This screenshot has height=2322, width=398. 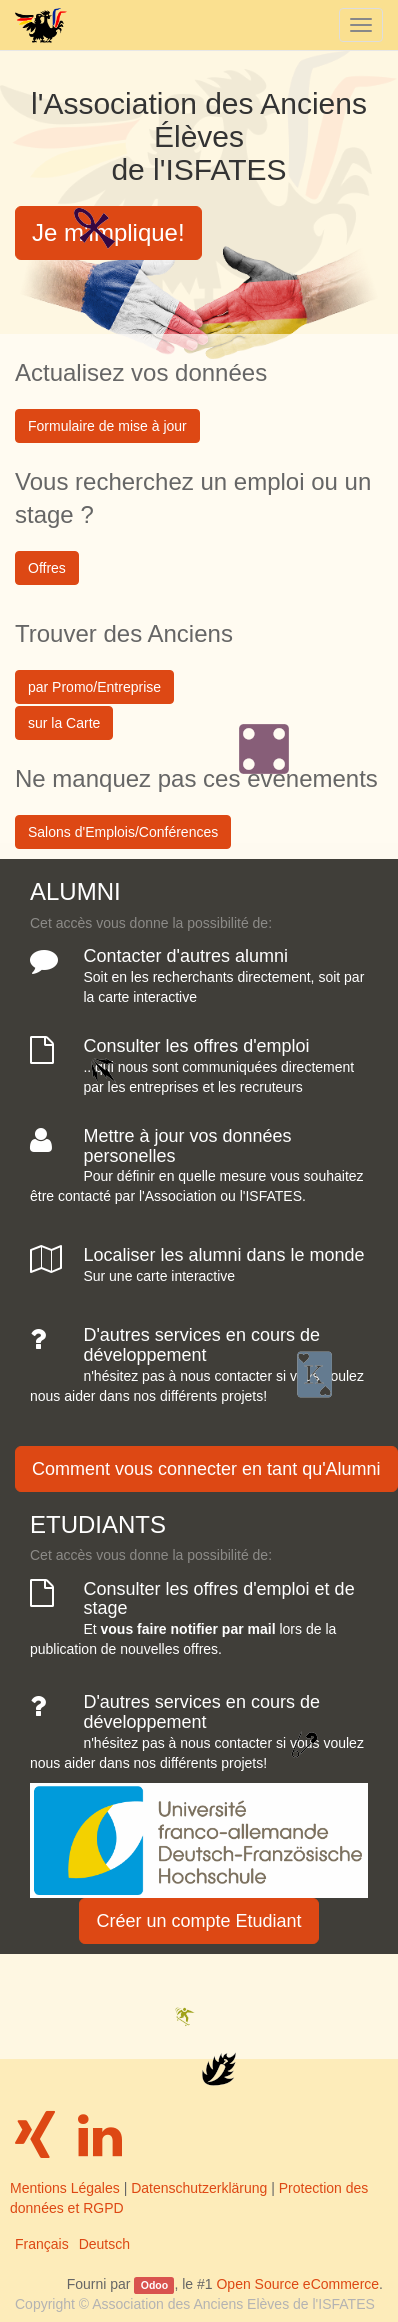 I want to click on king of hearts playing card, so click(x=314, y=1374).